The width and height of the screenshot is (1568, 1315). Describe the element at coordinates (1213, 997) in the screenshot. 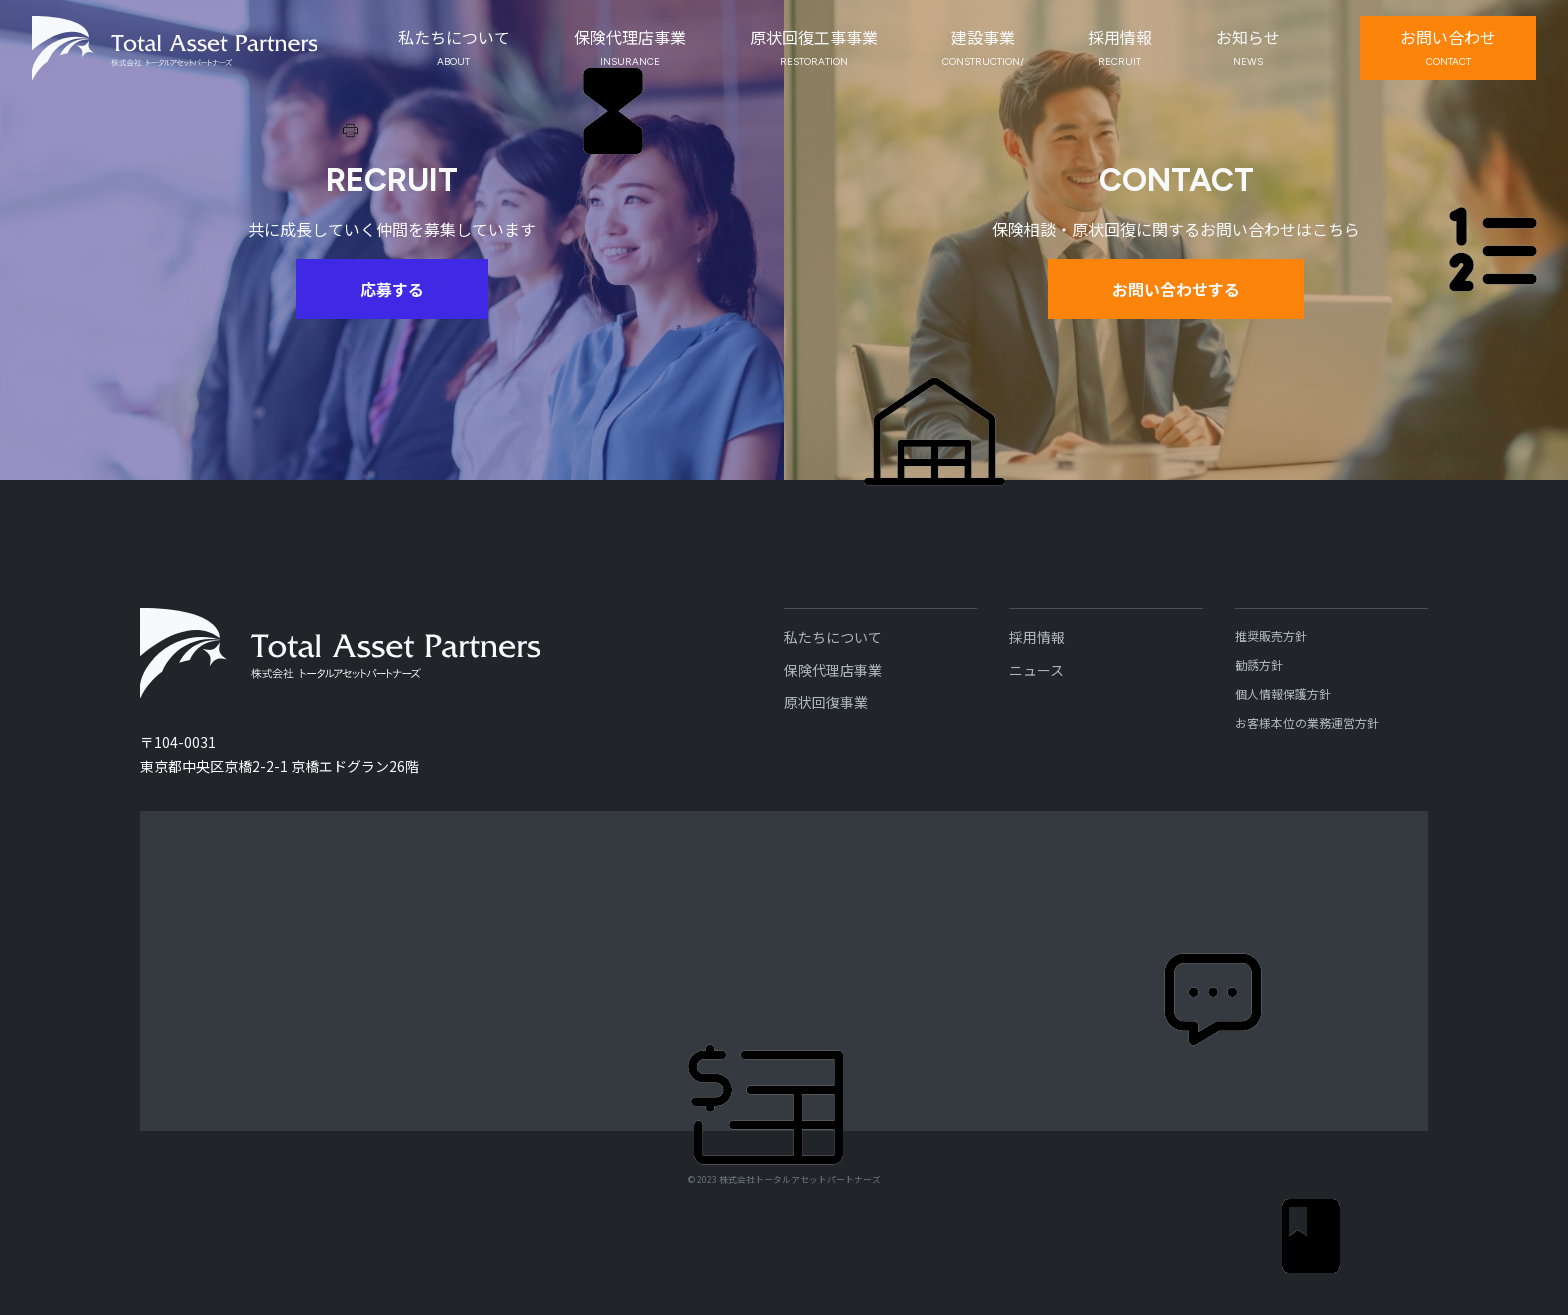

I see `open messaging or chat` at that location.